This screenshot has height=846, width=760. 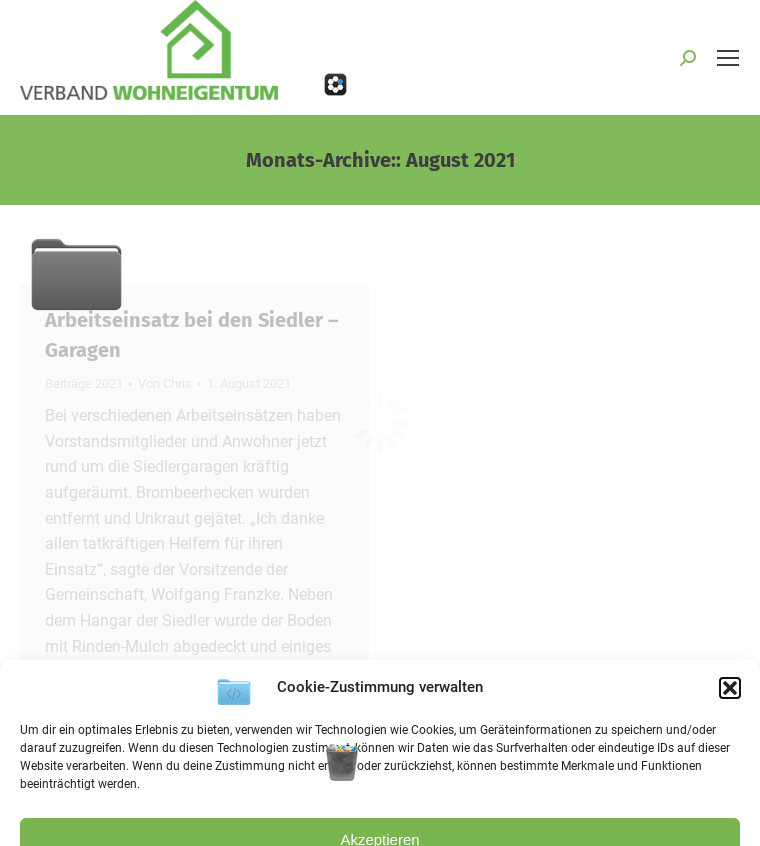 What do you see at coordinates (76, 274) in the screenshot?
I see `open folder to view contents` at bounding box center [76, 274].